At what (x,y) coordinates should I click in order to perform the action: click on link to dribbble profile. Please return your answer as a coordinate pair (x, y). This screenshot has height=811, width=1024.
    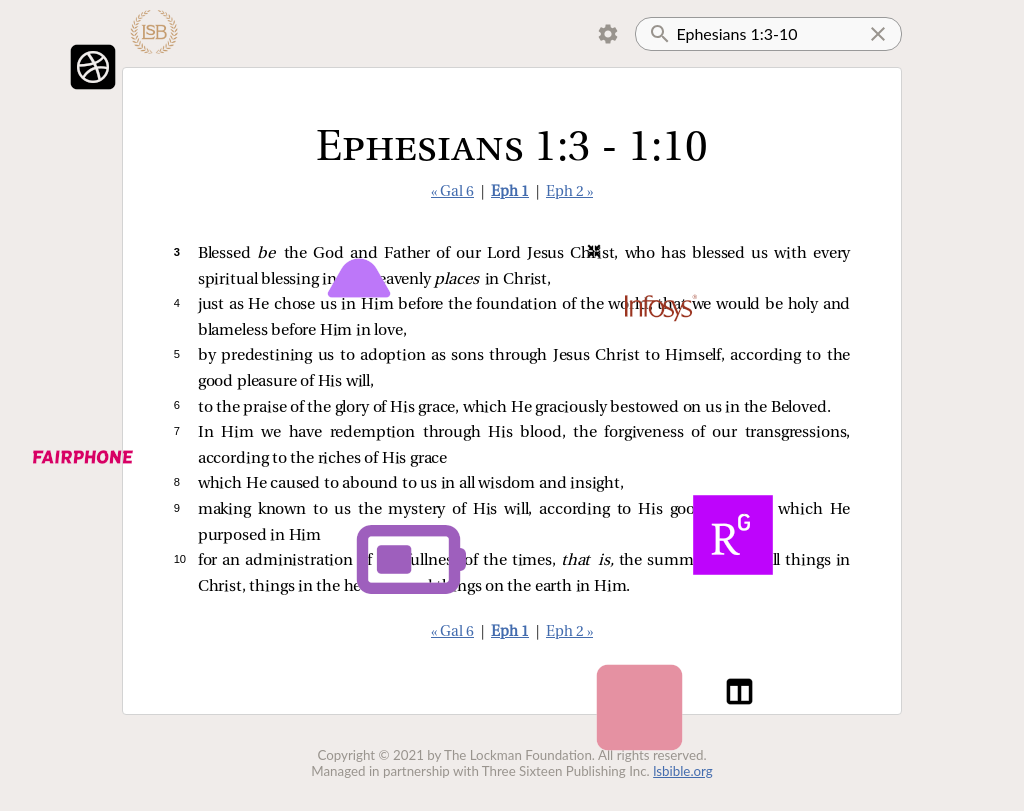
    Looking at the image, I should click on (93, 67).